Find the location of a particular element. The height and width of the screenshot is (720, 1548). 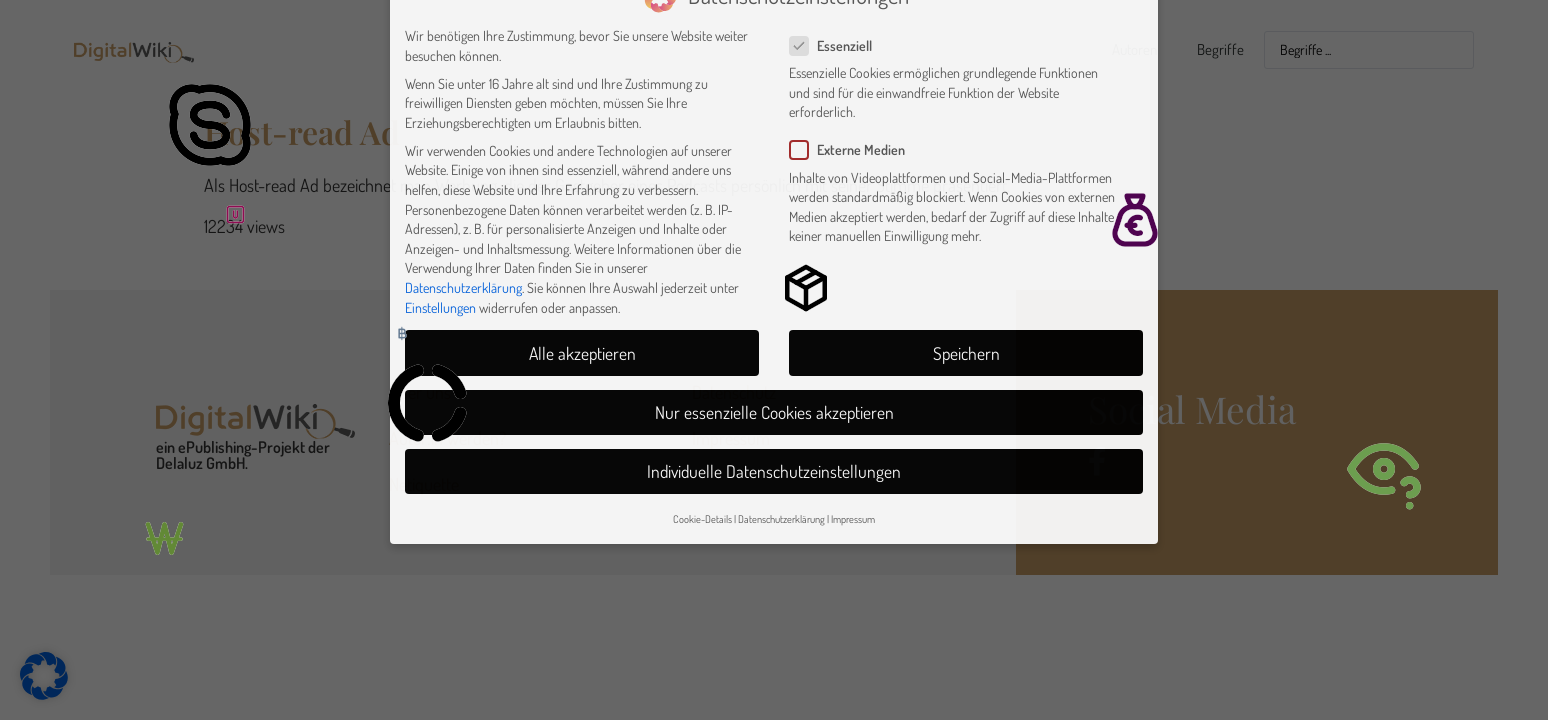

check visibility settings or status is located at coordinates (1384, 469).